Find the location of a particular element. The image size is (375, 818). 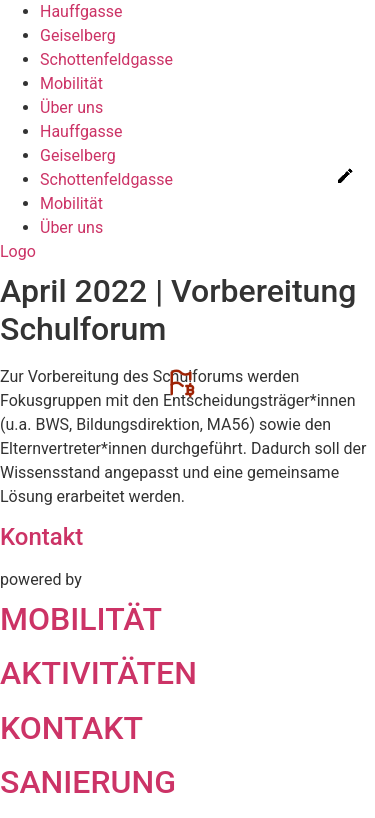

flag or mark a bitcoin transaction is located at coordinates (181, 382).